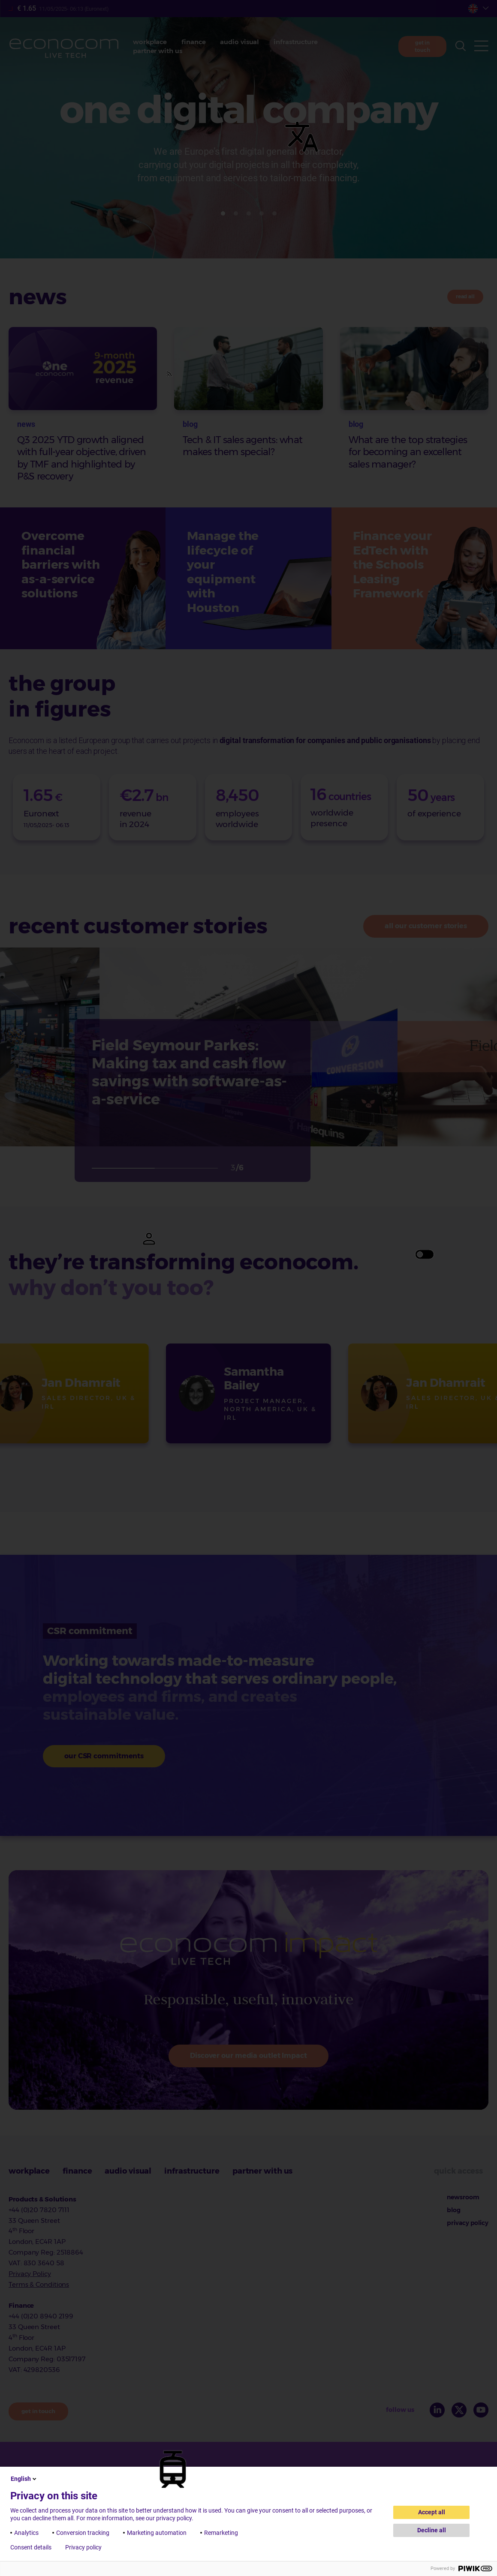  Describe the element at coordinates (302, 137) in the screenshot. I see `translate text to another language` at that location.